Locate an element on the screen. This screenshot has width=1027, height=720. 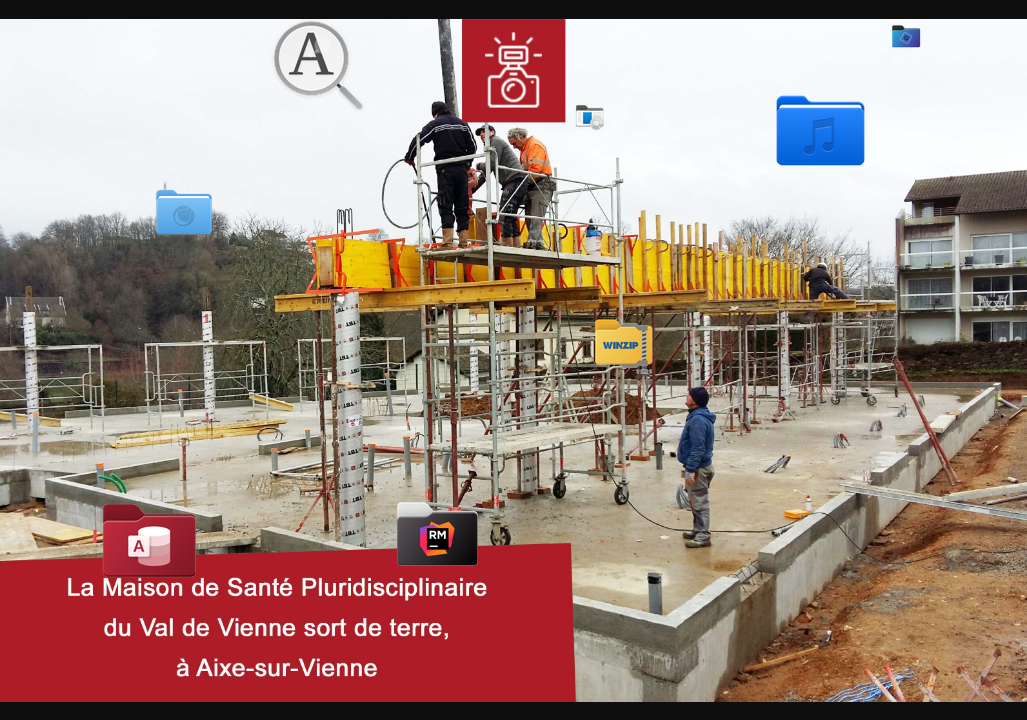
folder containing adobe photoshop elements files is located at coordinates (906, 37).